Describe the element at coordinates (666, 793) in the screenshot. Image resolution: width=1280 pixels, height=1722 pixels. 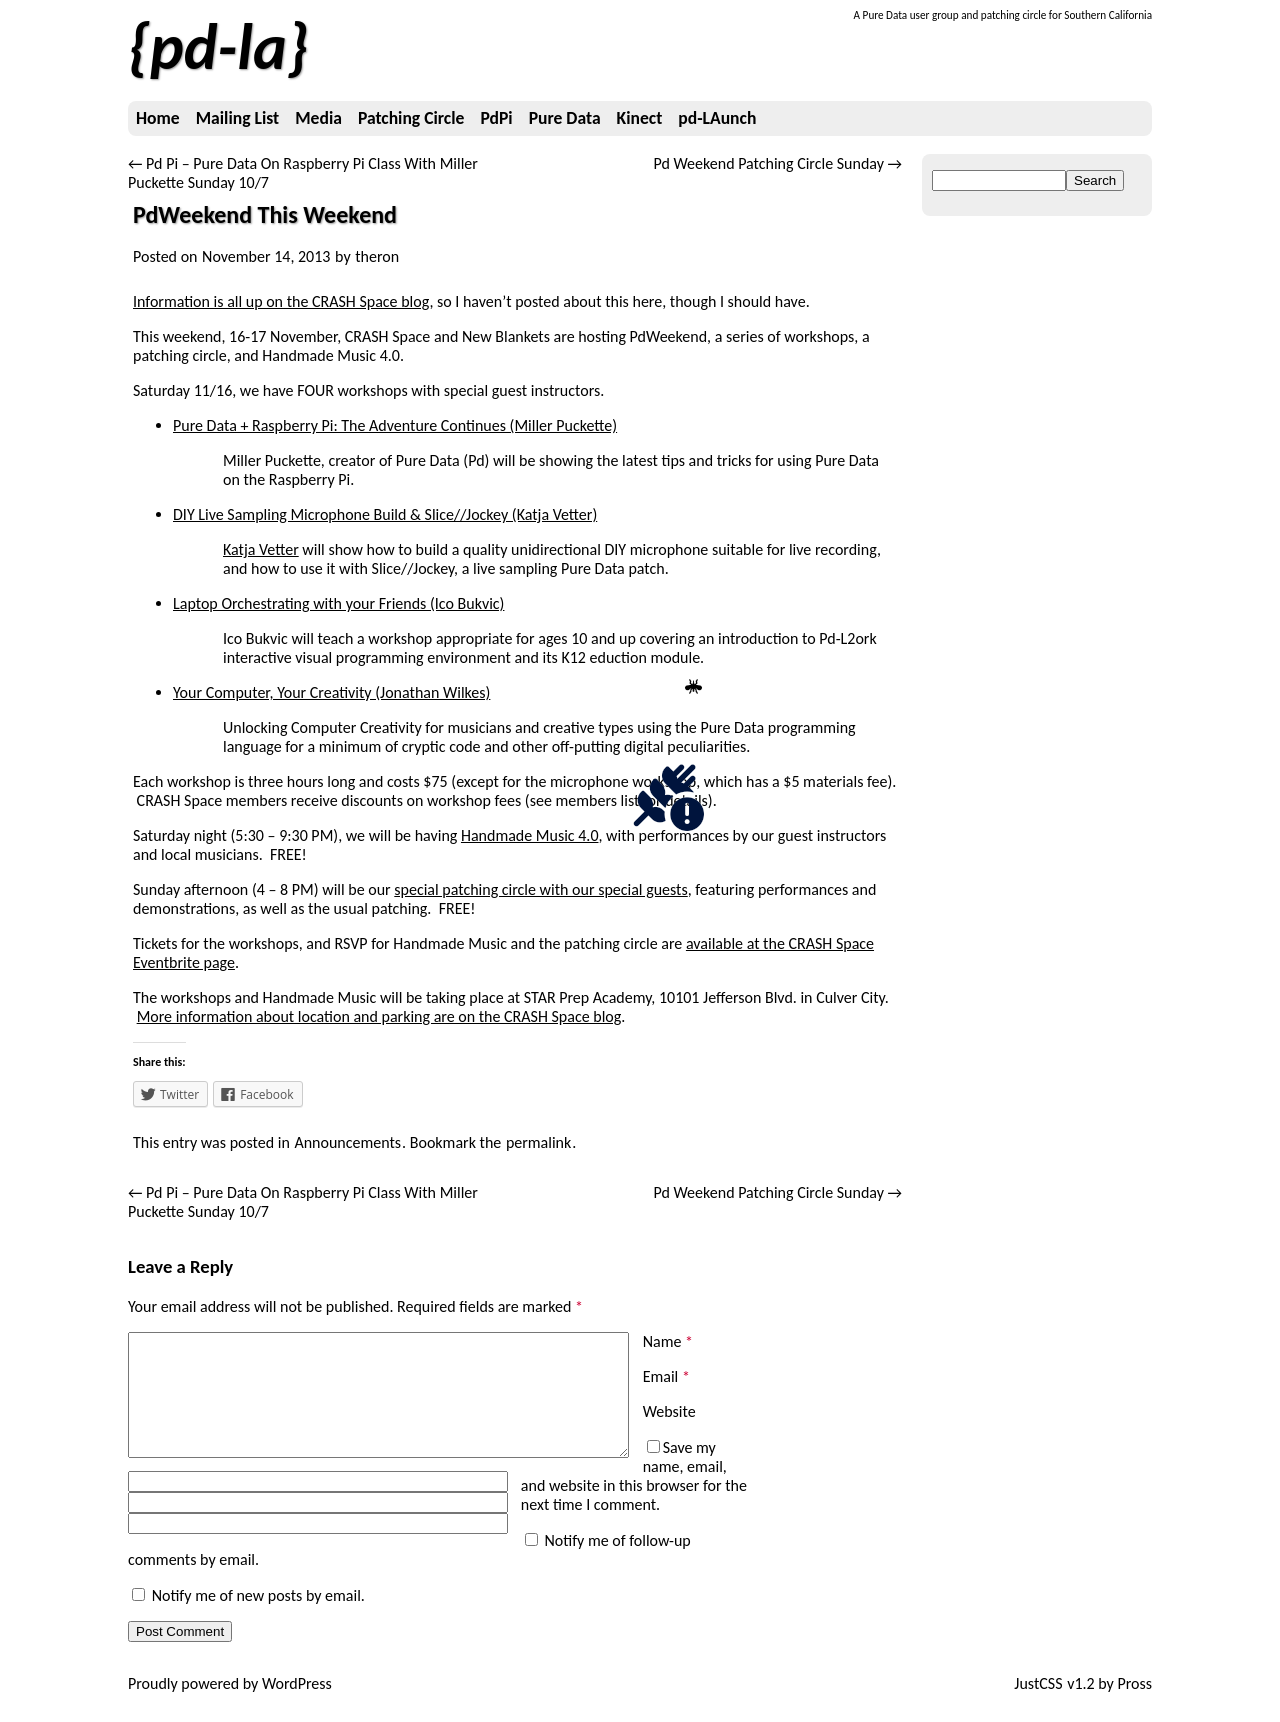
I see `indicates a crop or grain alert` at that location.